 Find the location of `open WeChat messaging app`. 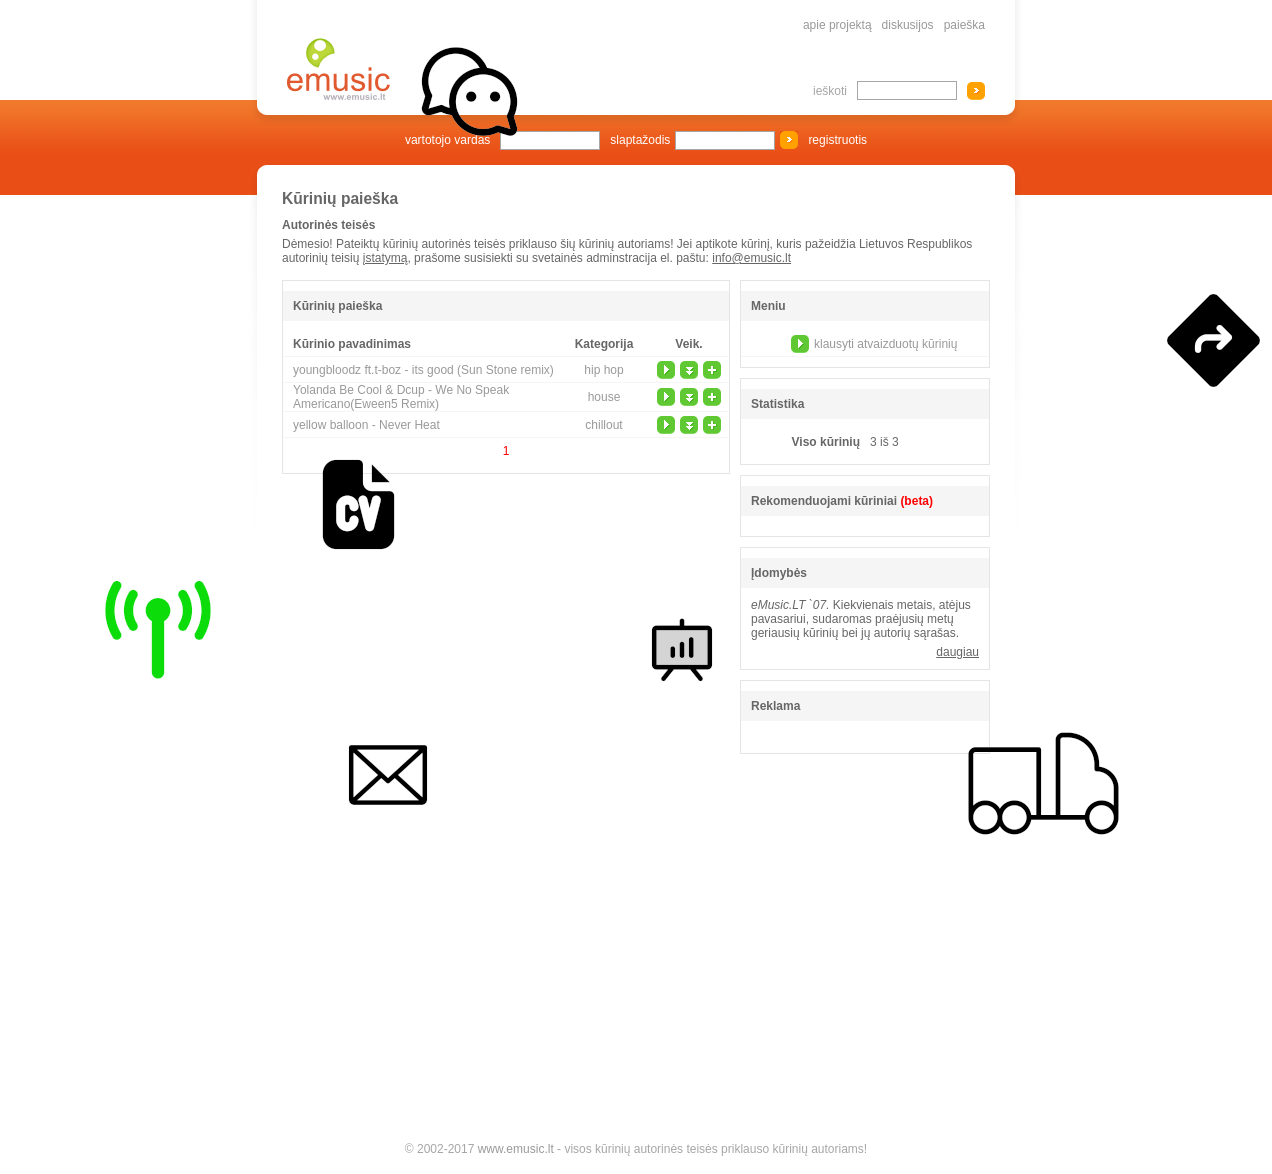

open WeChat messaging app is located at coordinates (469, 91).